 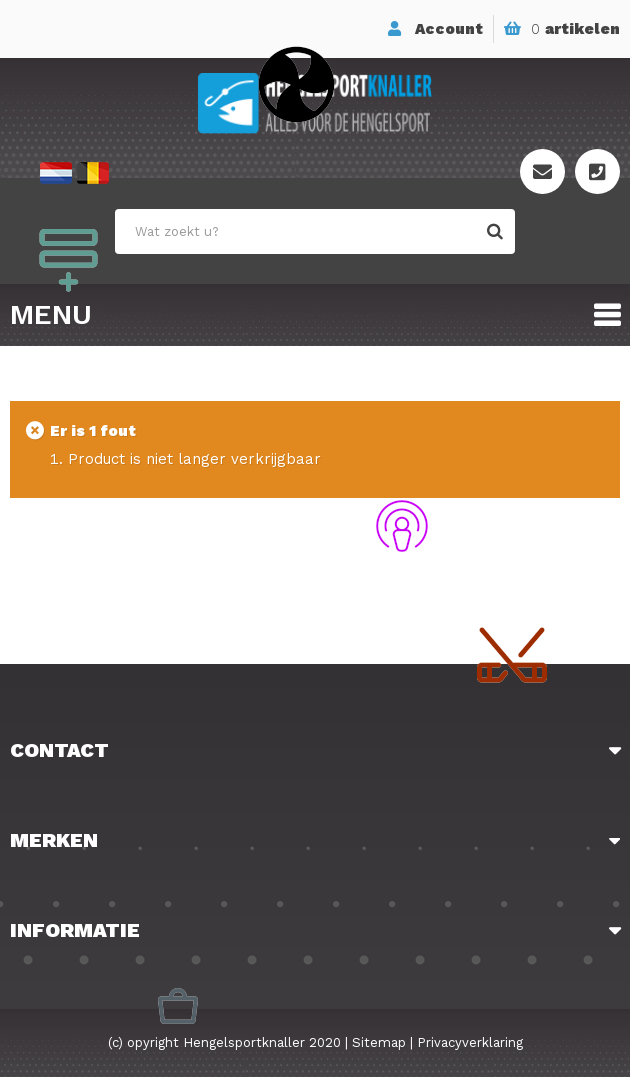 What do you see at coordinates (512, 655) in the screenshot?
I see `view hockey sports content` at bounding box center [512, 655].